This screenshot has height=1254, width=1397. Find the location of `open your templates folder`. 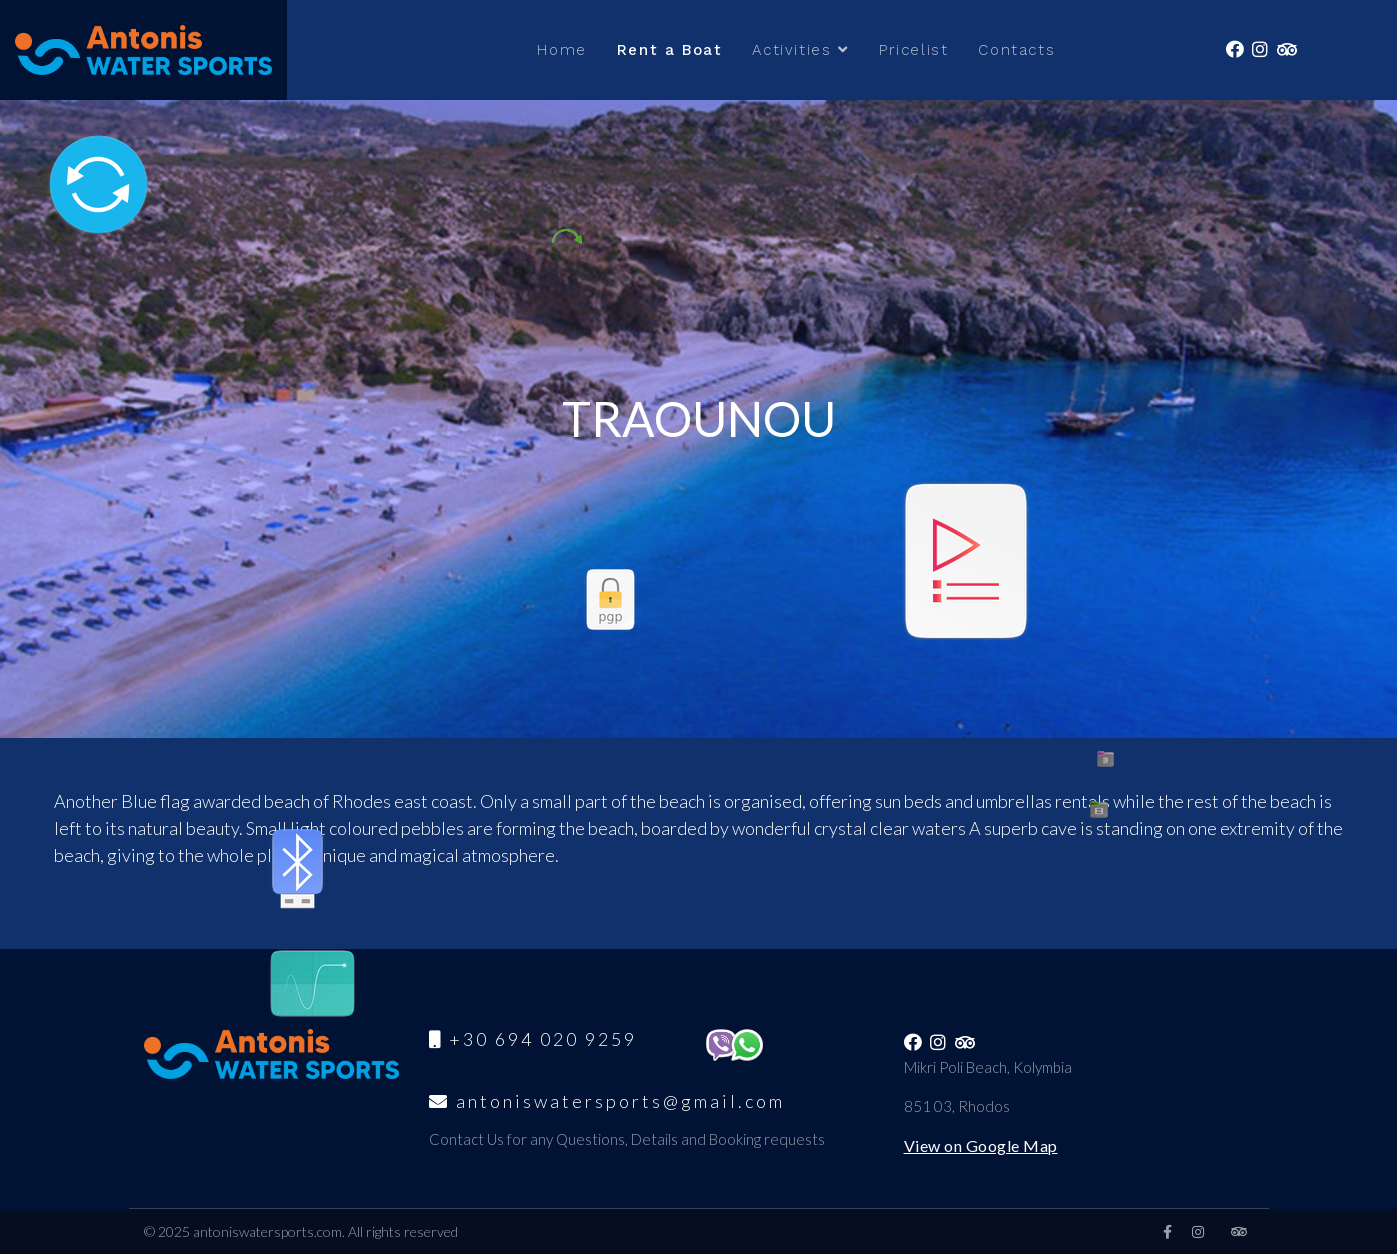

open your templates folder is located at coordinates (1105, 758).